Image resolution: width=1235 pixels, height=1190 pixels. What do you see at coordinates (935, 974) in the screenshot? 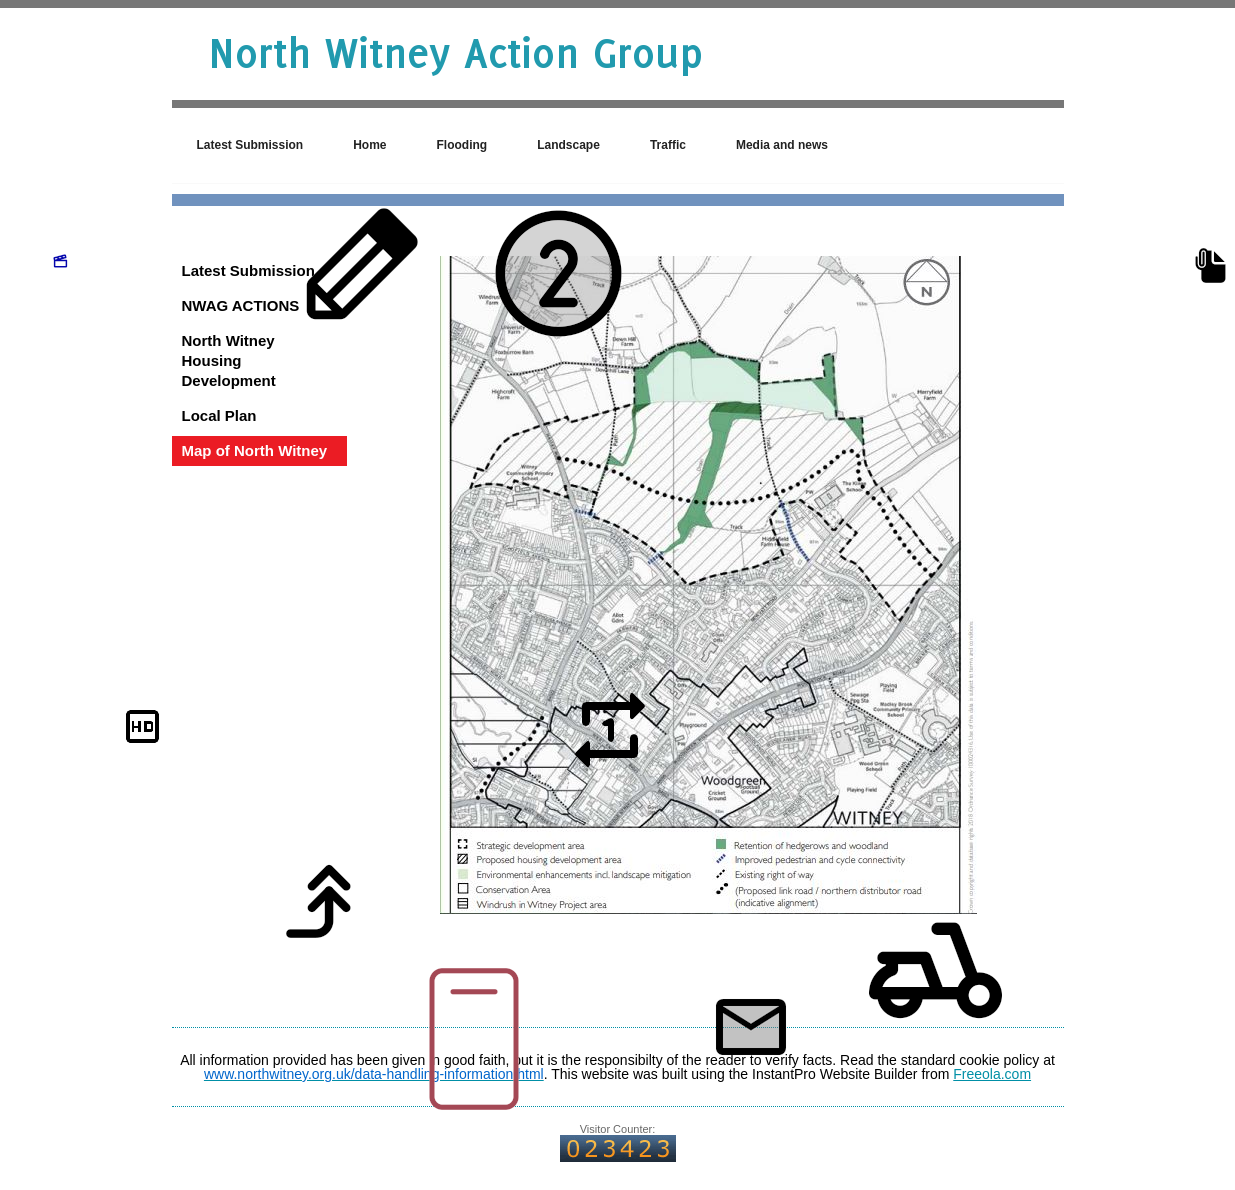
I see `select moped or scooter delivery option` at bounding box center [935, 974].